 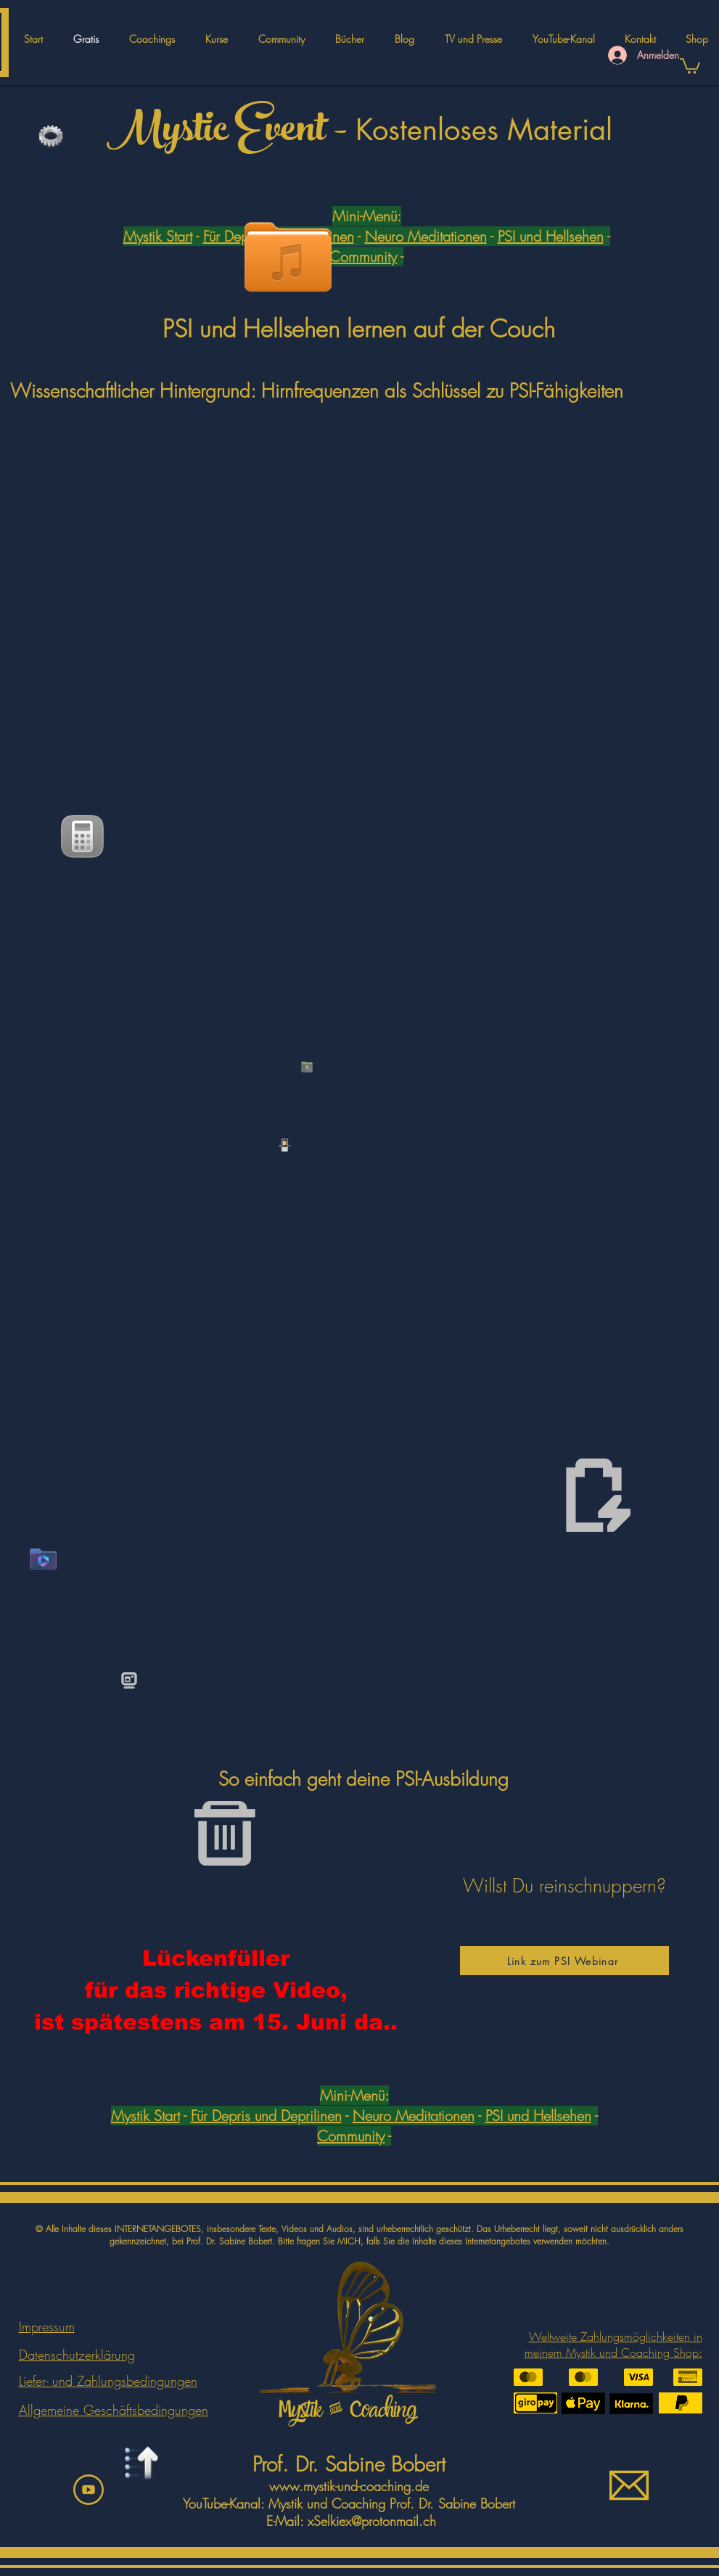 What do you see at coordinates (288, 257) in the screenshot?
I see `open your music files folder` at bounding box center [288, 257].